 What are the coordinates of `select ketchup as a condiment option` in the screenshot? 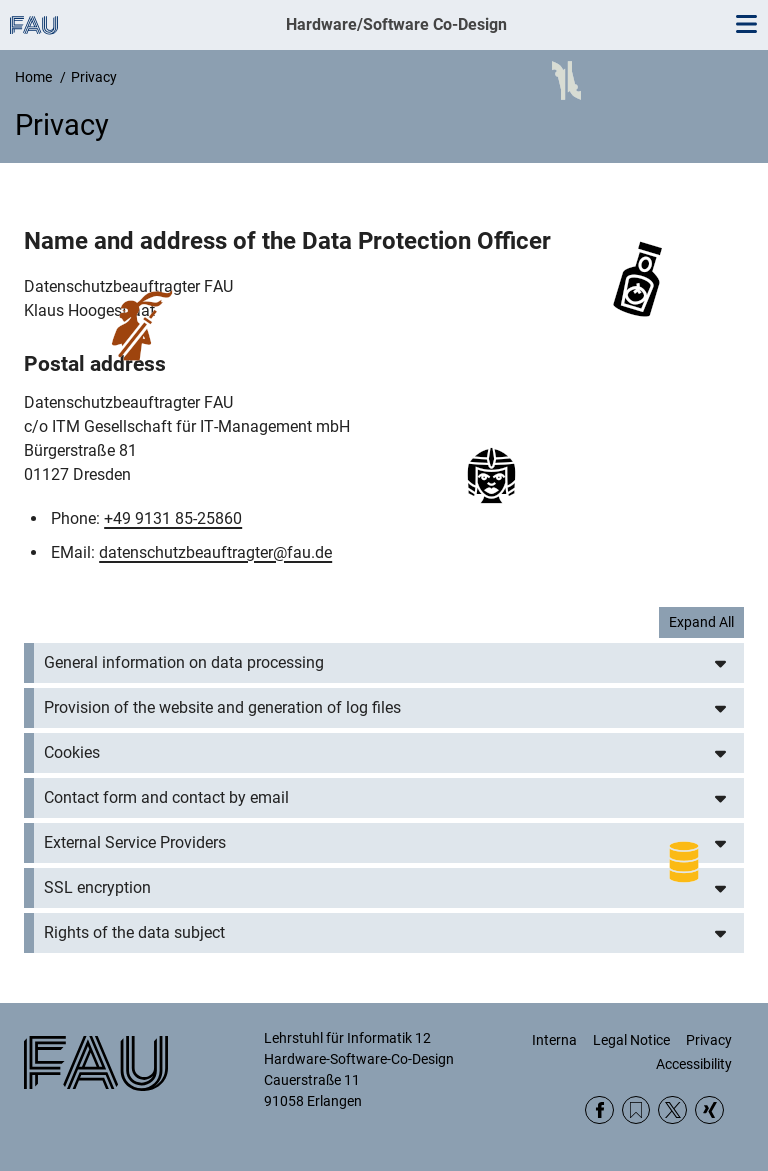 It's located at (638, 279).